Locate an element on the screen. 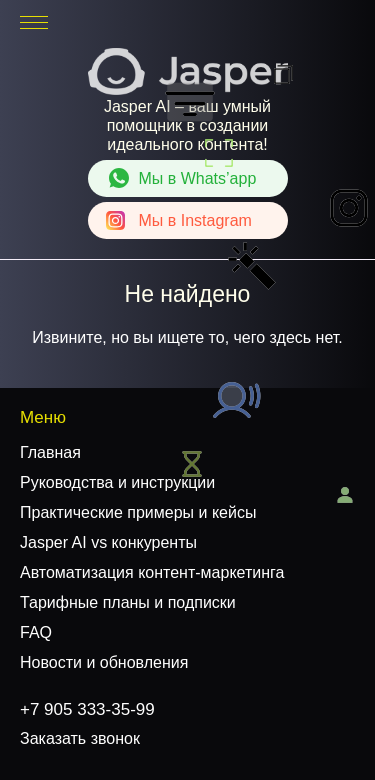  filter or sort list content is located at coordinates (190, 102).